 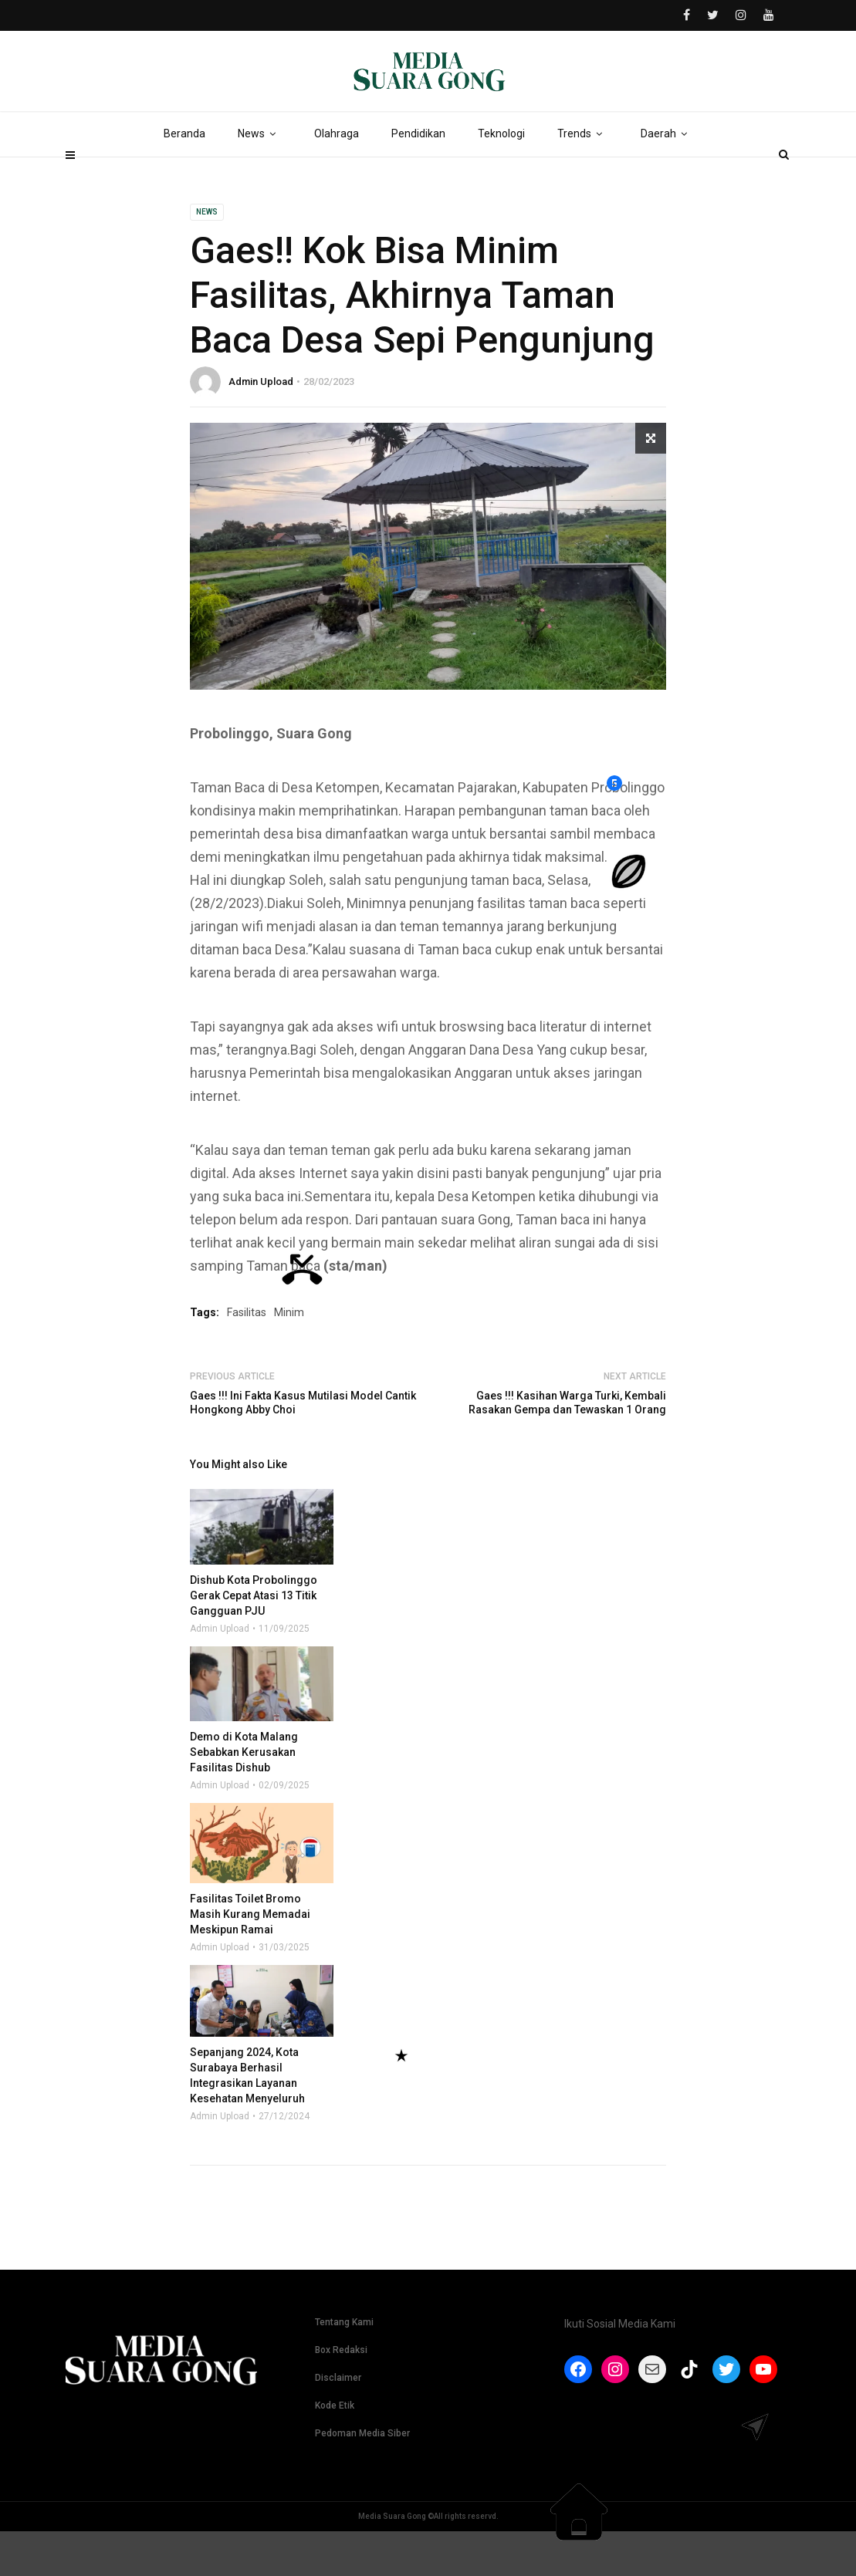 What do you see at coordinates (401, 2055) in the screenshot?
I see `rate or review an item` at bounding box center [401, 2055].